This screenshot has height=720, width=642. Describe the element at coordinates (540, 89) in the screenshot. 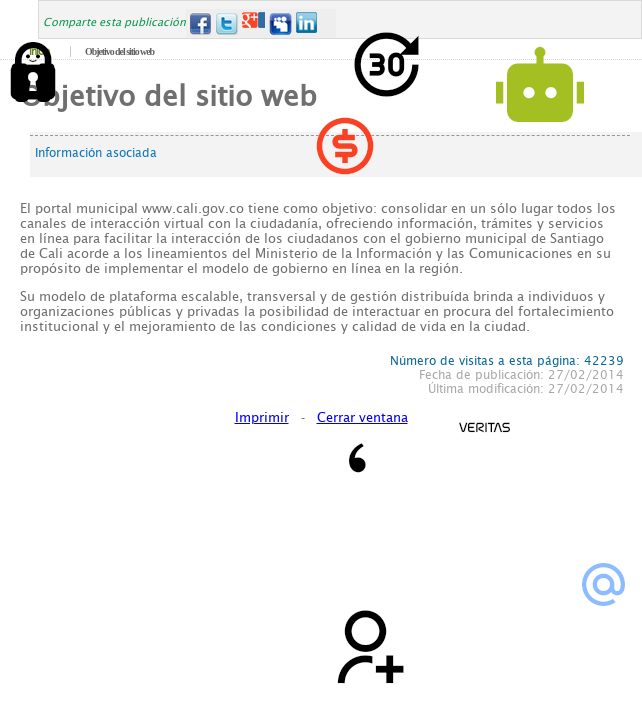

I see `access AI assistant or chatbot features` at that location.